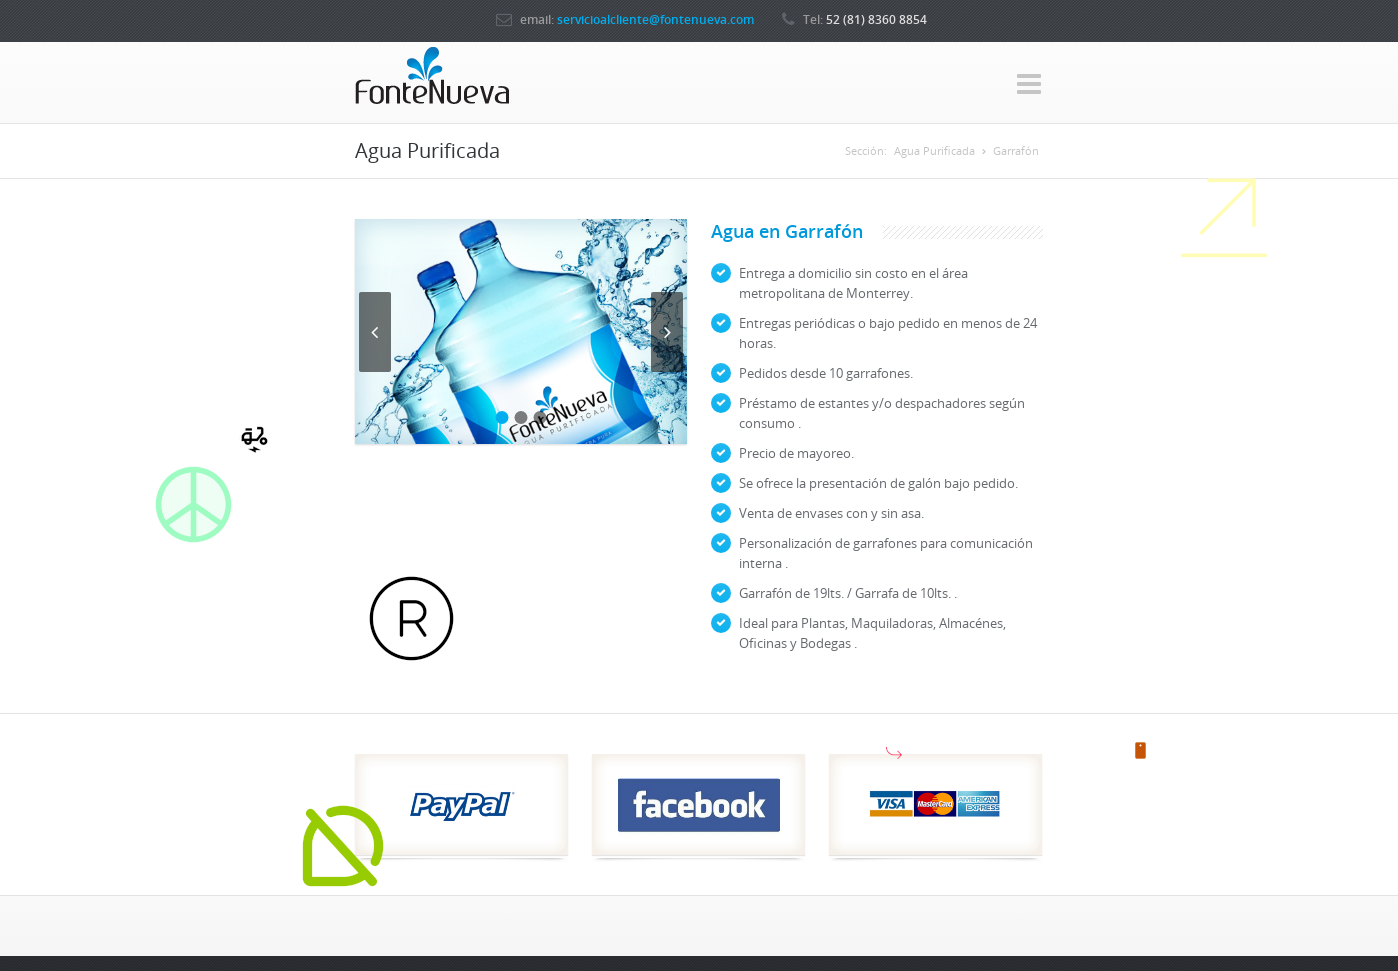 The height and width of the screenshot is (971, 1398). I want to click on mute or disable chat notifications, so click(341, 847).